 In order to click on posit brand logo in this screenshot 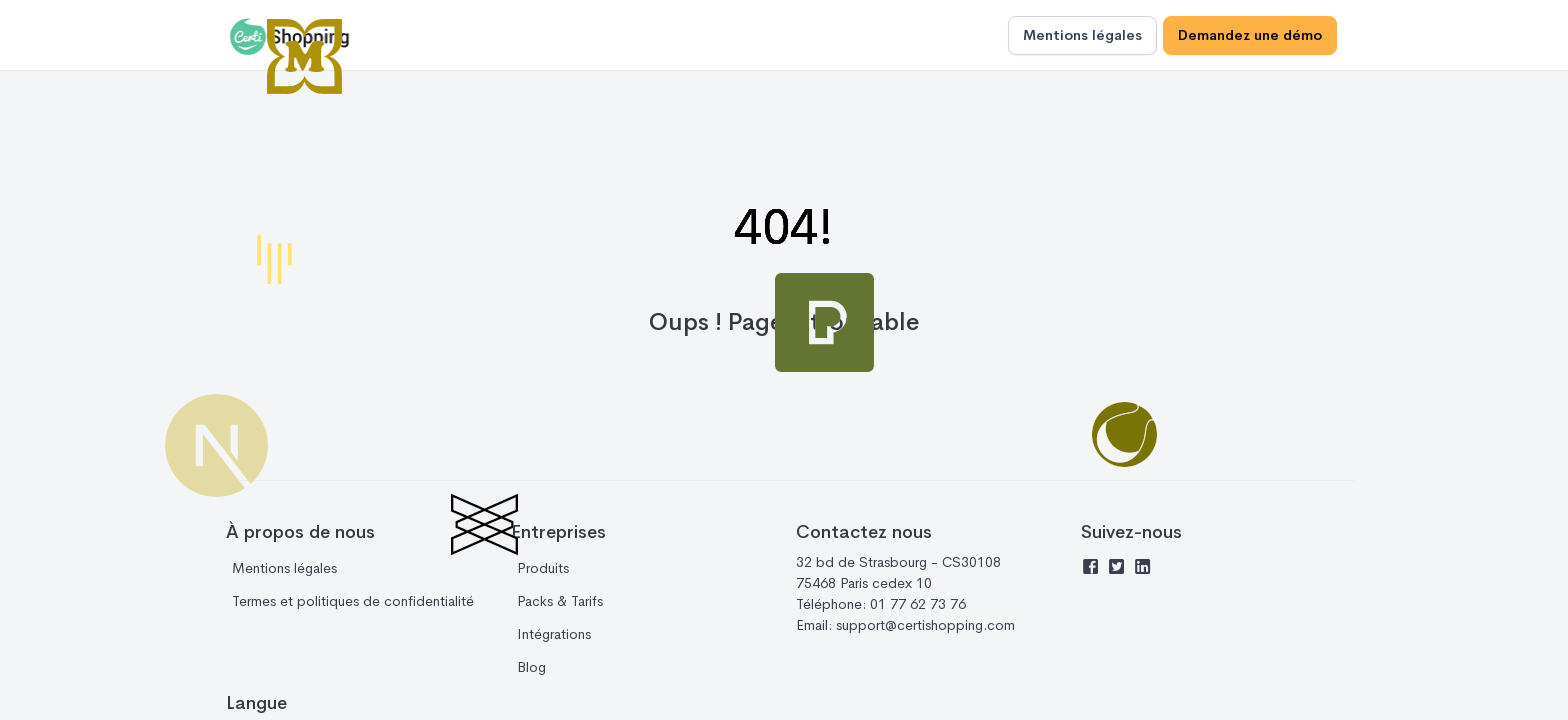, I will do `click(484, 524)`.